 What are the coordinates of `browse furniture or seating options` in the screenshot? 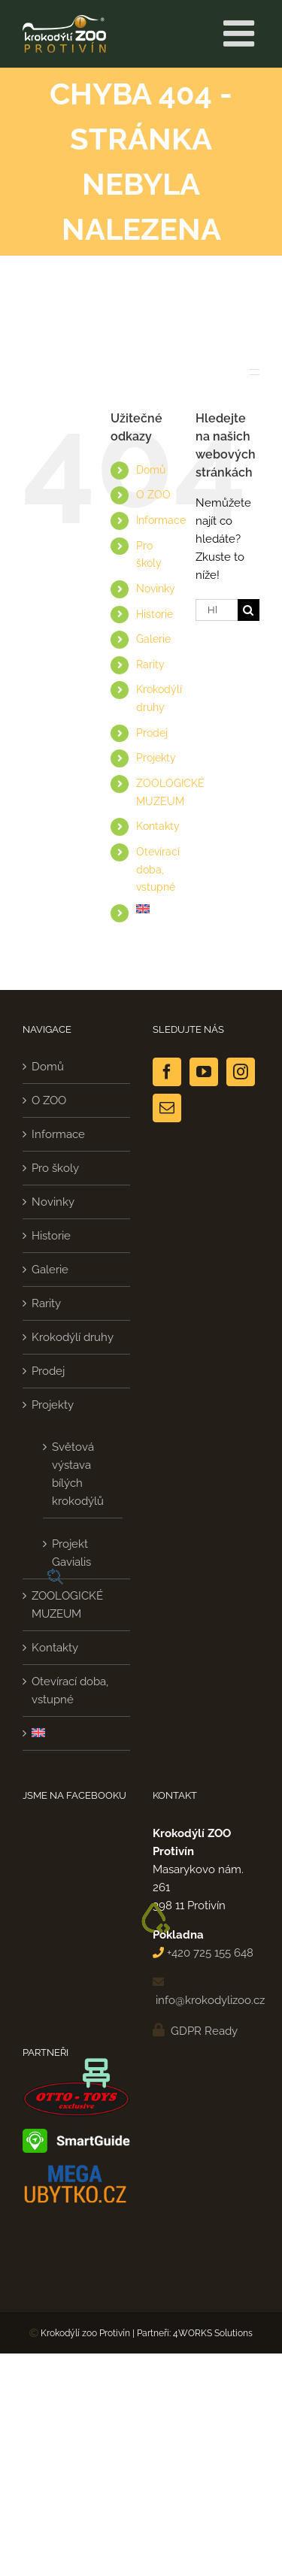 It's located at (96, 2073).